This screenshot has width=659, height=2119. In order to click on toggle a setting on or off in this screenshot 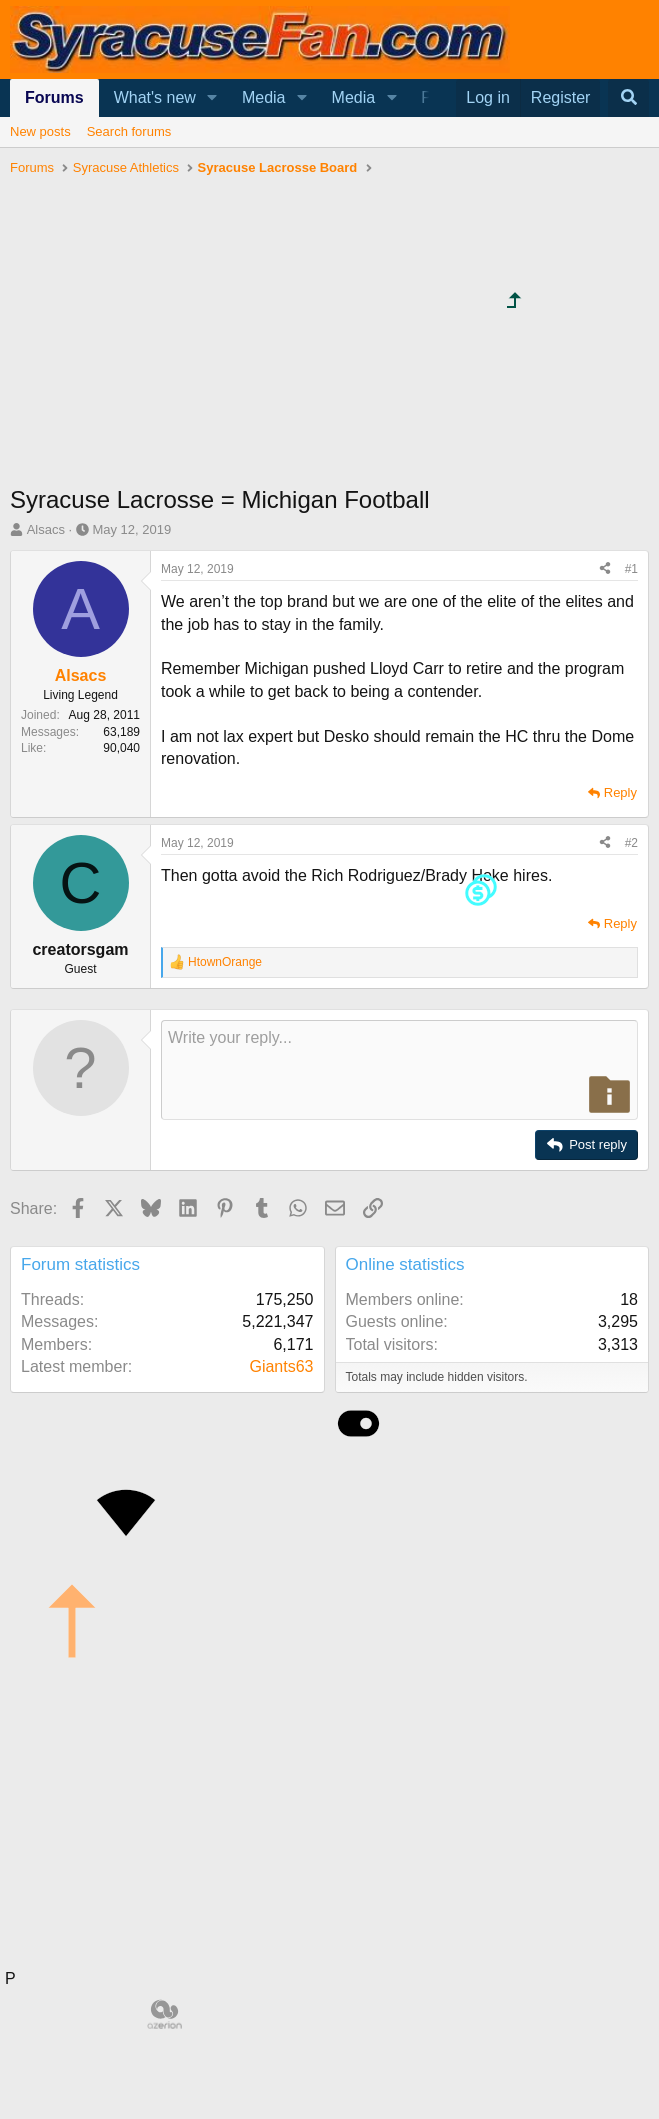, I will do `click(358, 1423)`.